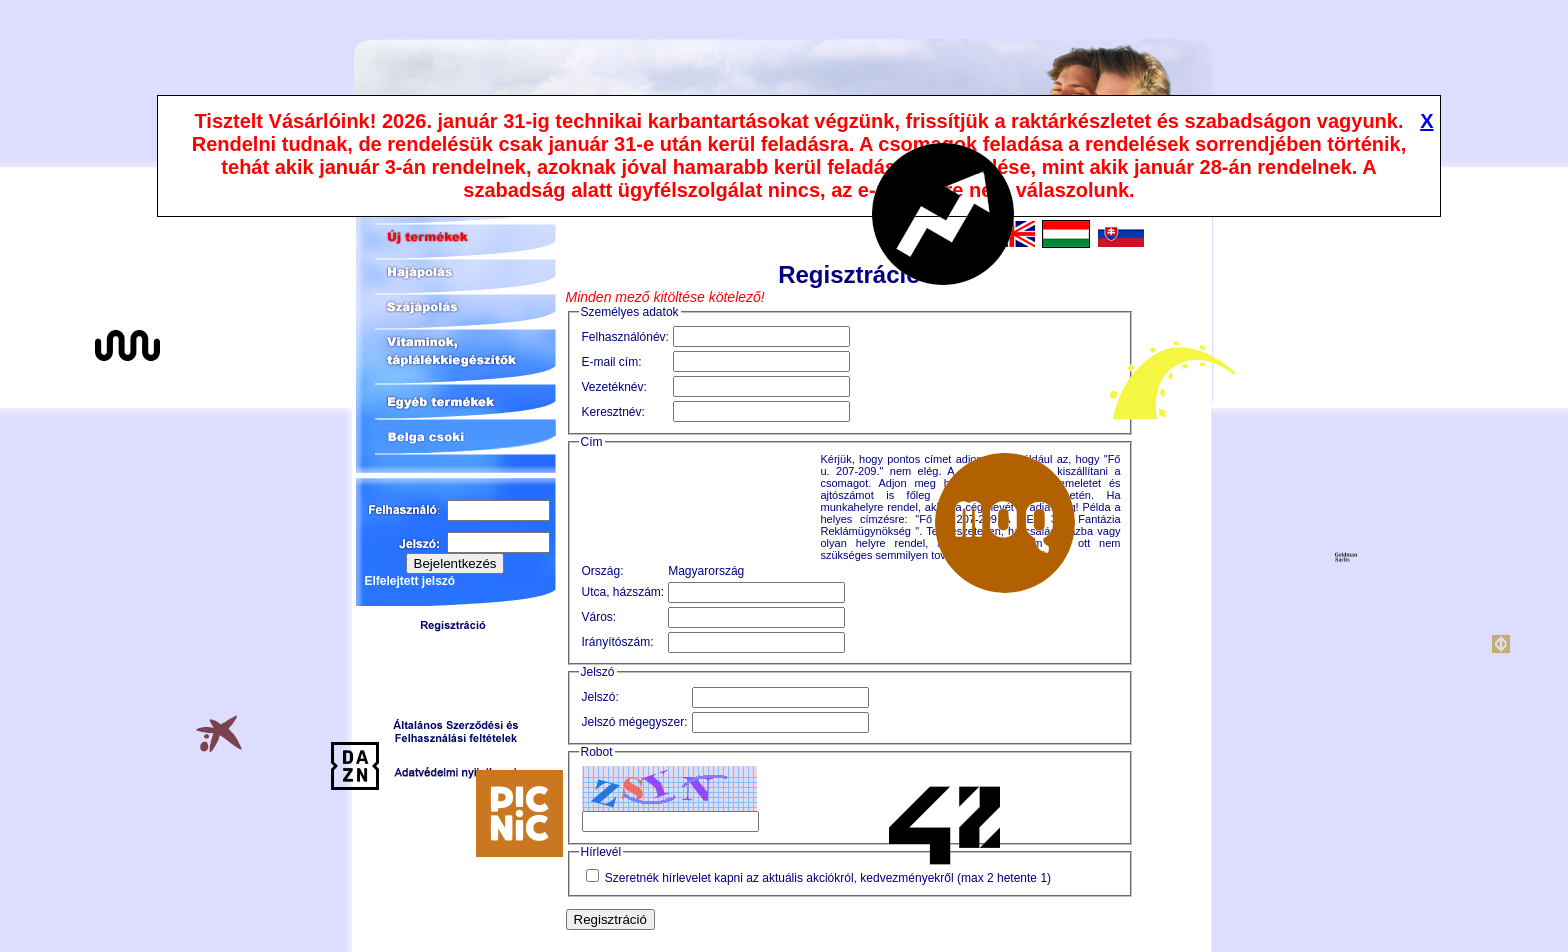 This screenshot has width=1568, height=952. Describe the element at coordinates (519, 813) in the screenshot. I see `open the Picnic grocery delivery app` at that location.